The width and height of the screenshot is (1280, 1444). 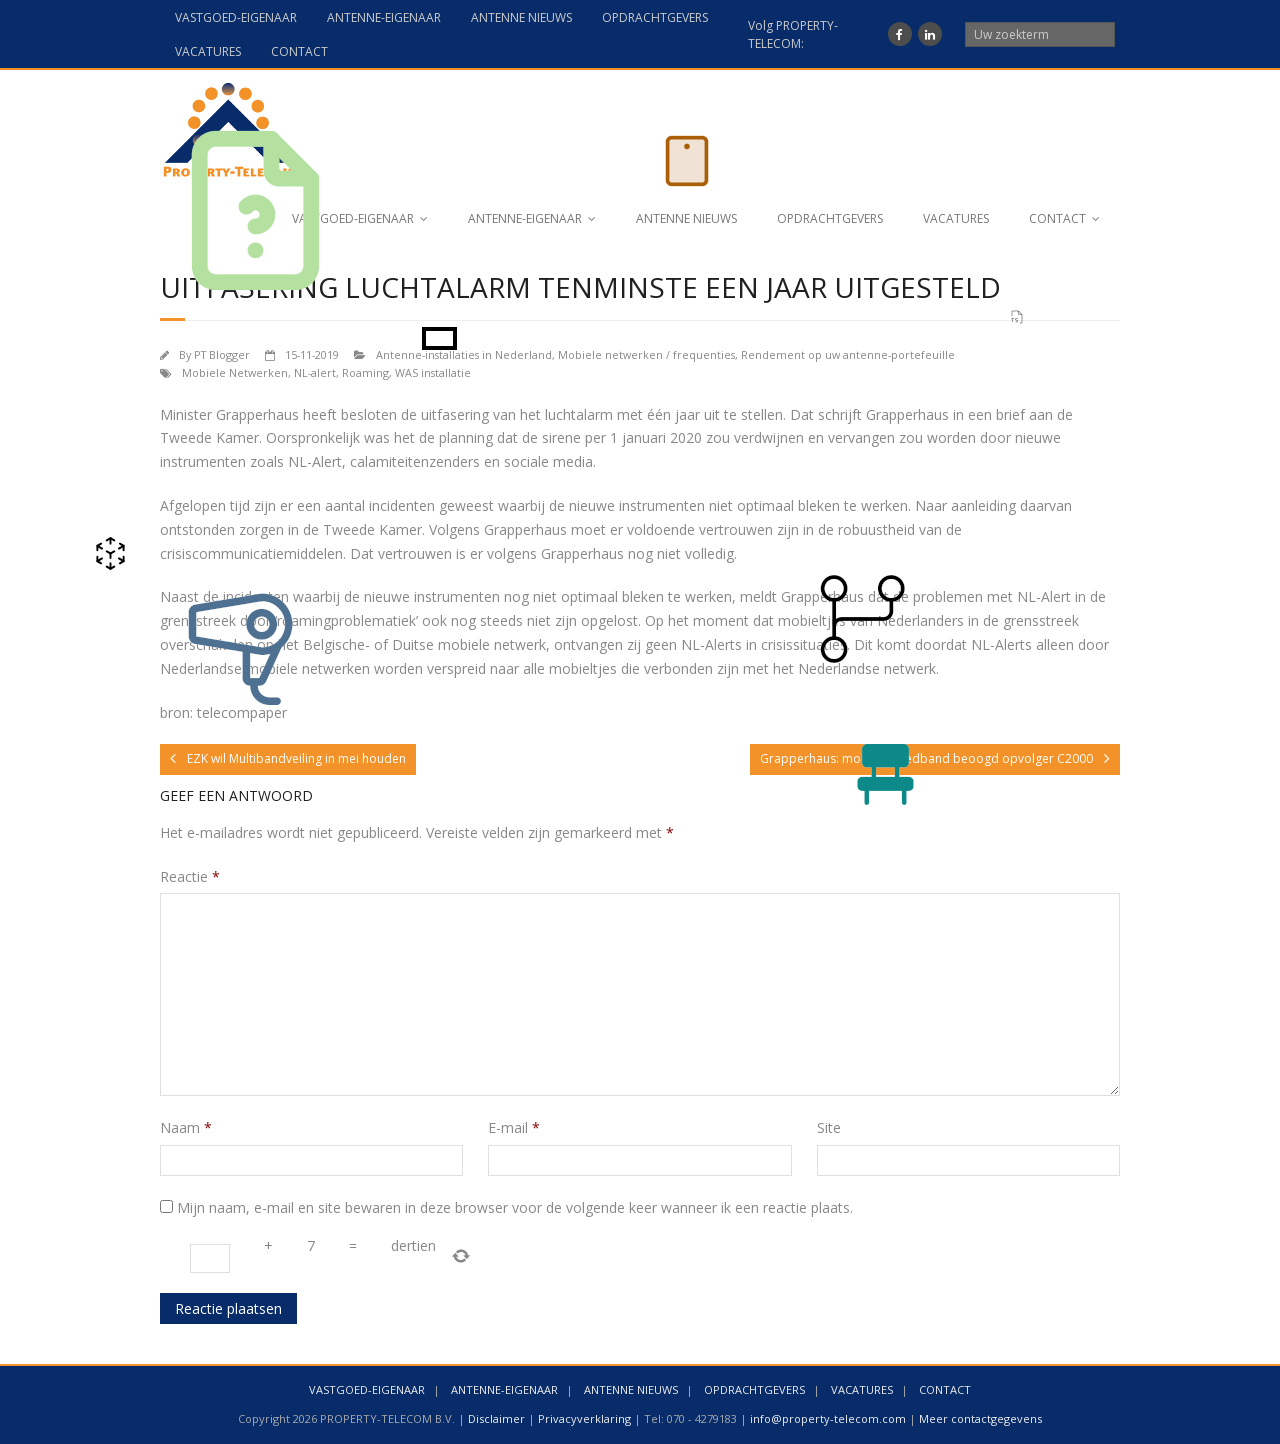 I want to click on browse furniture or seating options, so click(x=885, y=774).